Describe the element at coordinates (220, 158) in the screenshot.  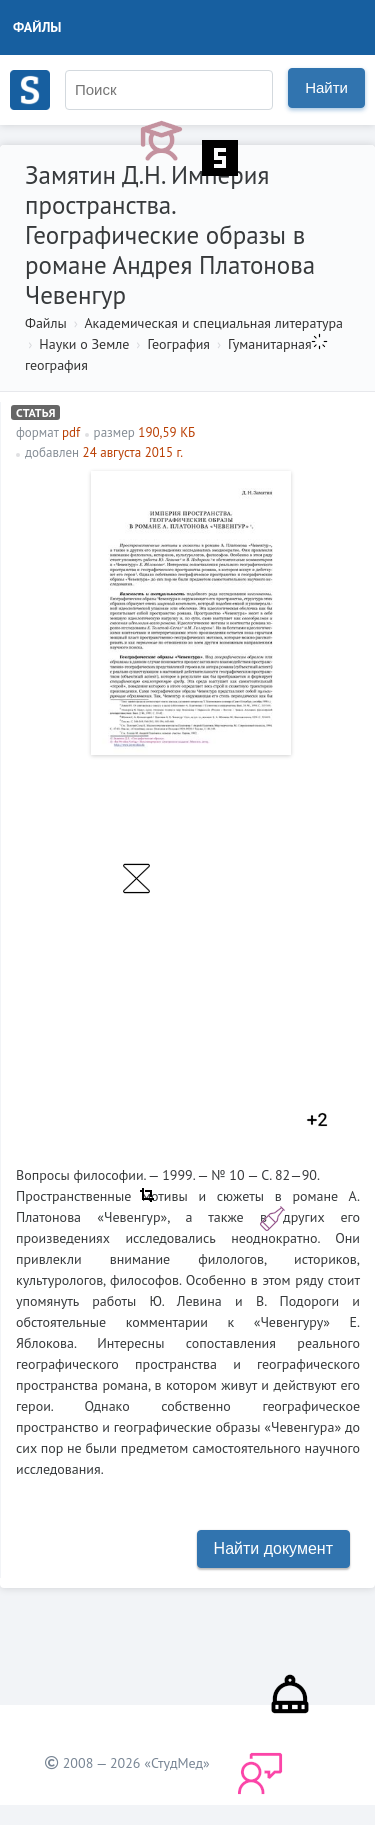
I see `select image filter or preset number 5` at that location.